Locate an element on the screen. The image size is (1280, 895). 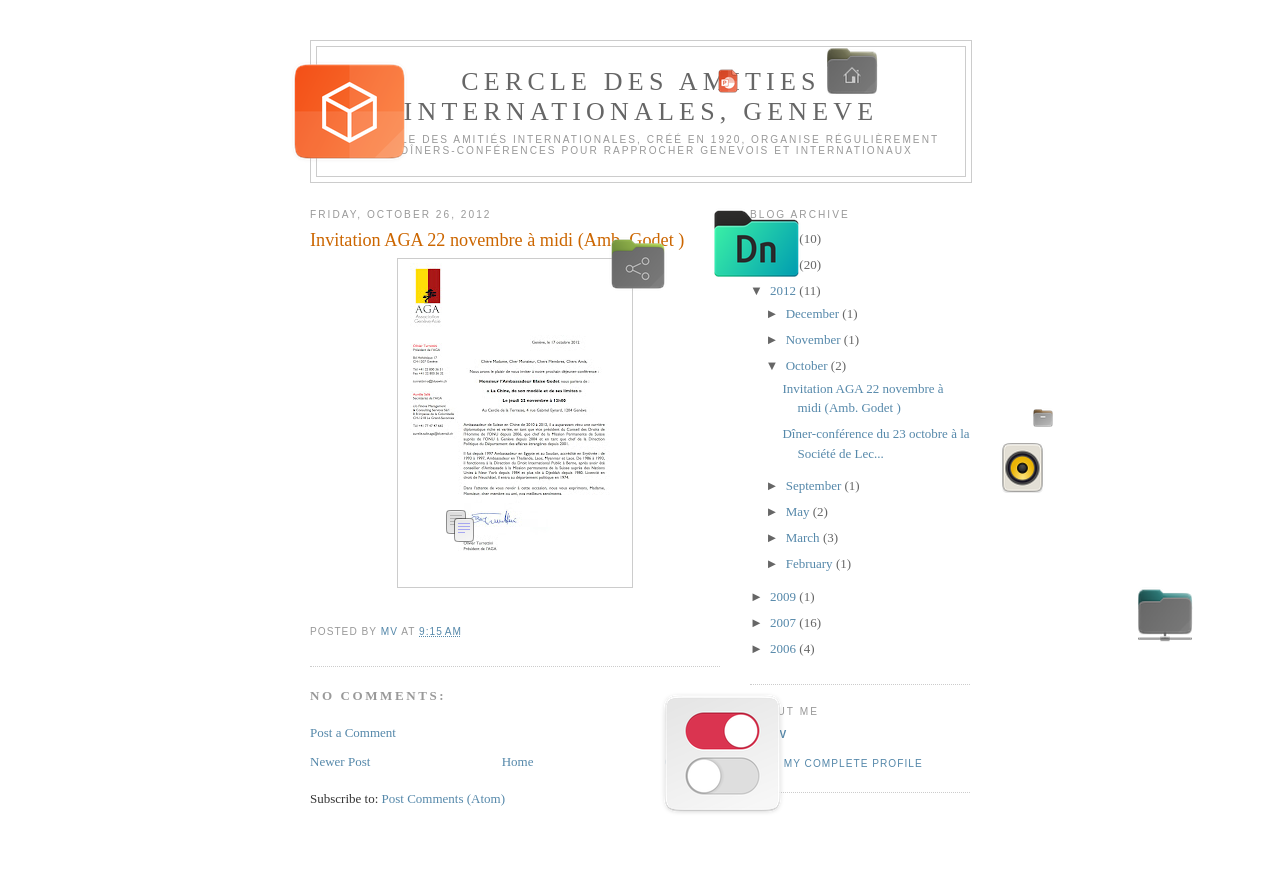
open sound or audio settings is located at coordinates (1022, 467).